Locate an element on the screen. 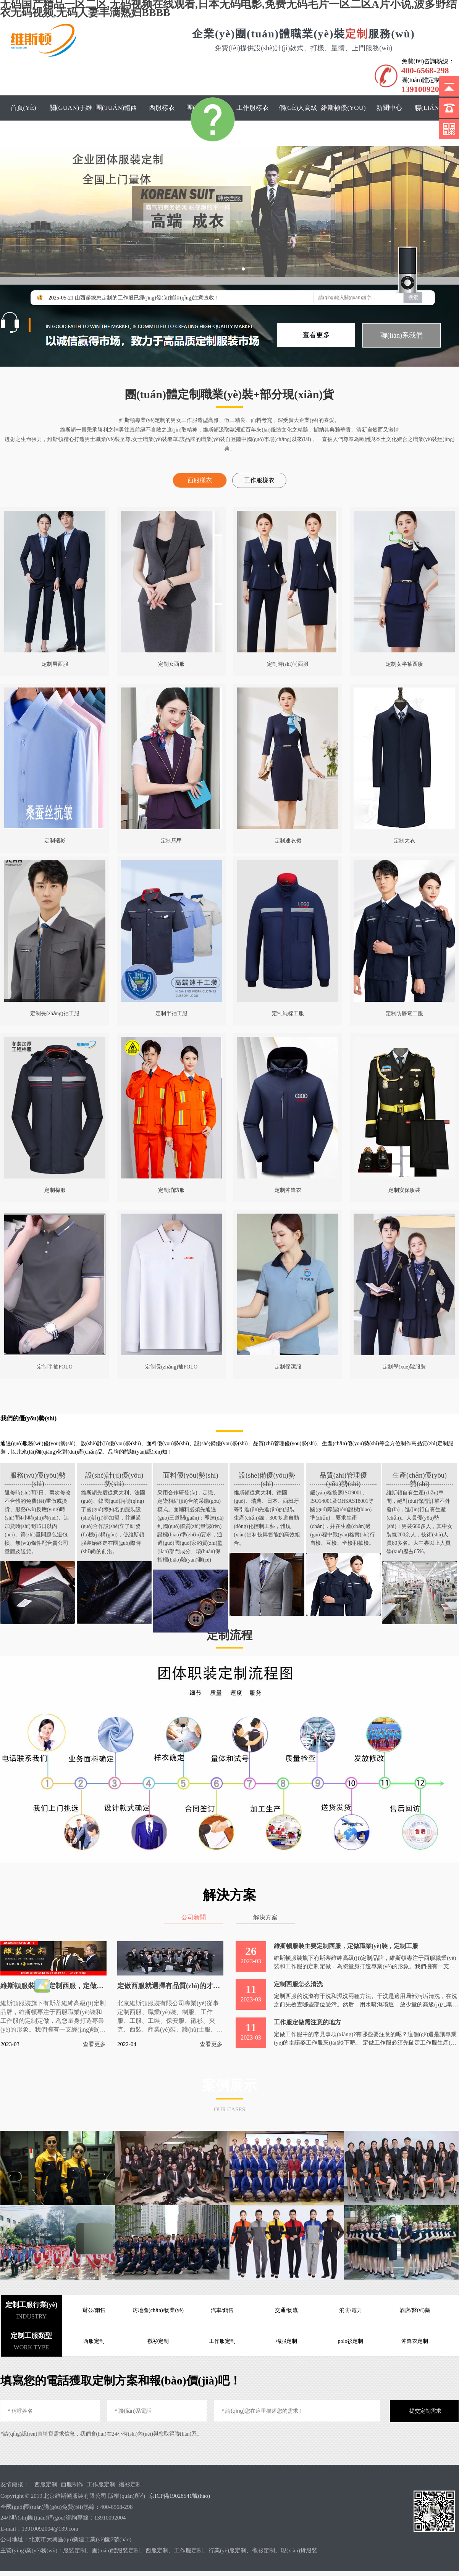  indicates unknown or unrecognized file status is located at coordinates (213, 119).